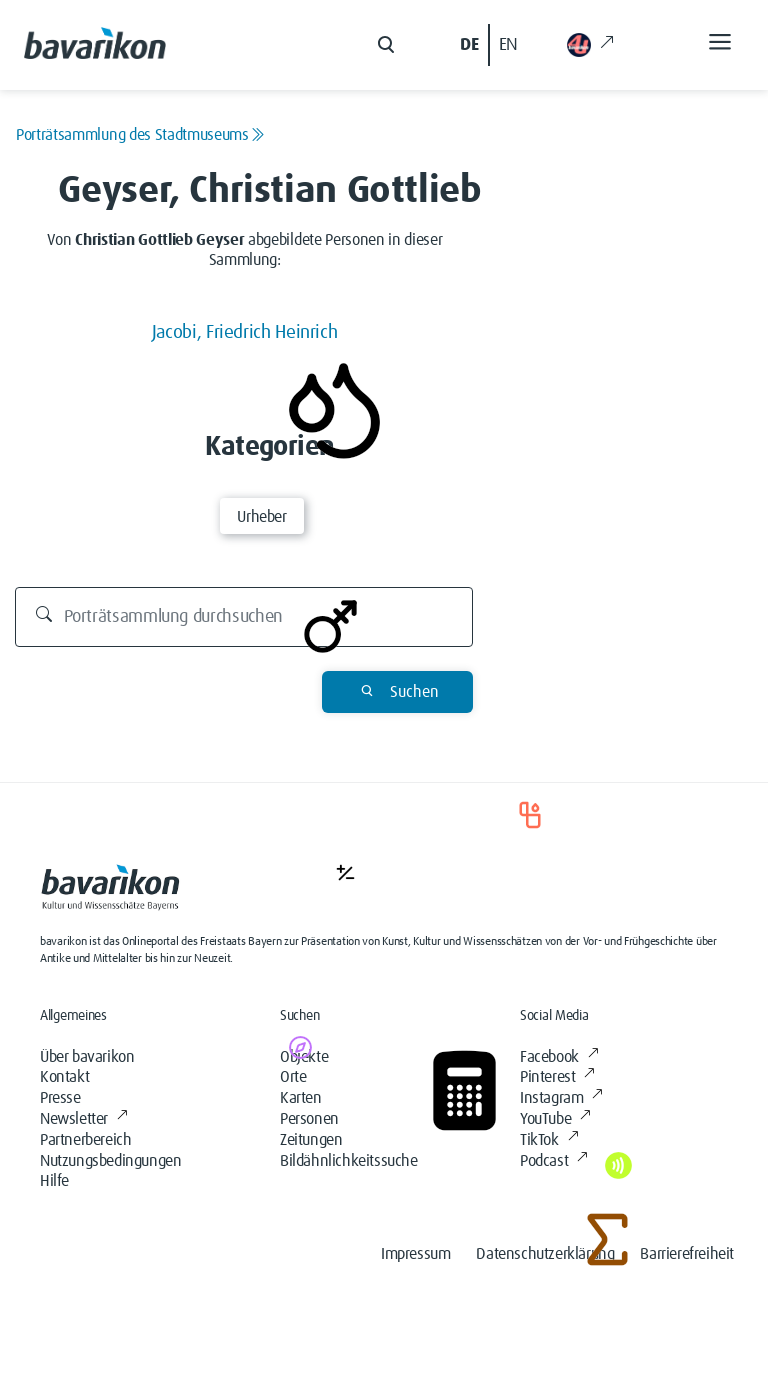  What do you see at coordinates (530, 815) in the screenshot?
I see `ignite or activate a feature` at bounding box center [530, 815].